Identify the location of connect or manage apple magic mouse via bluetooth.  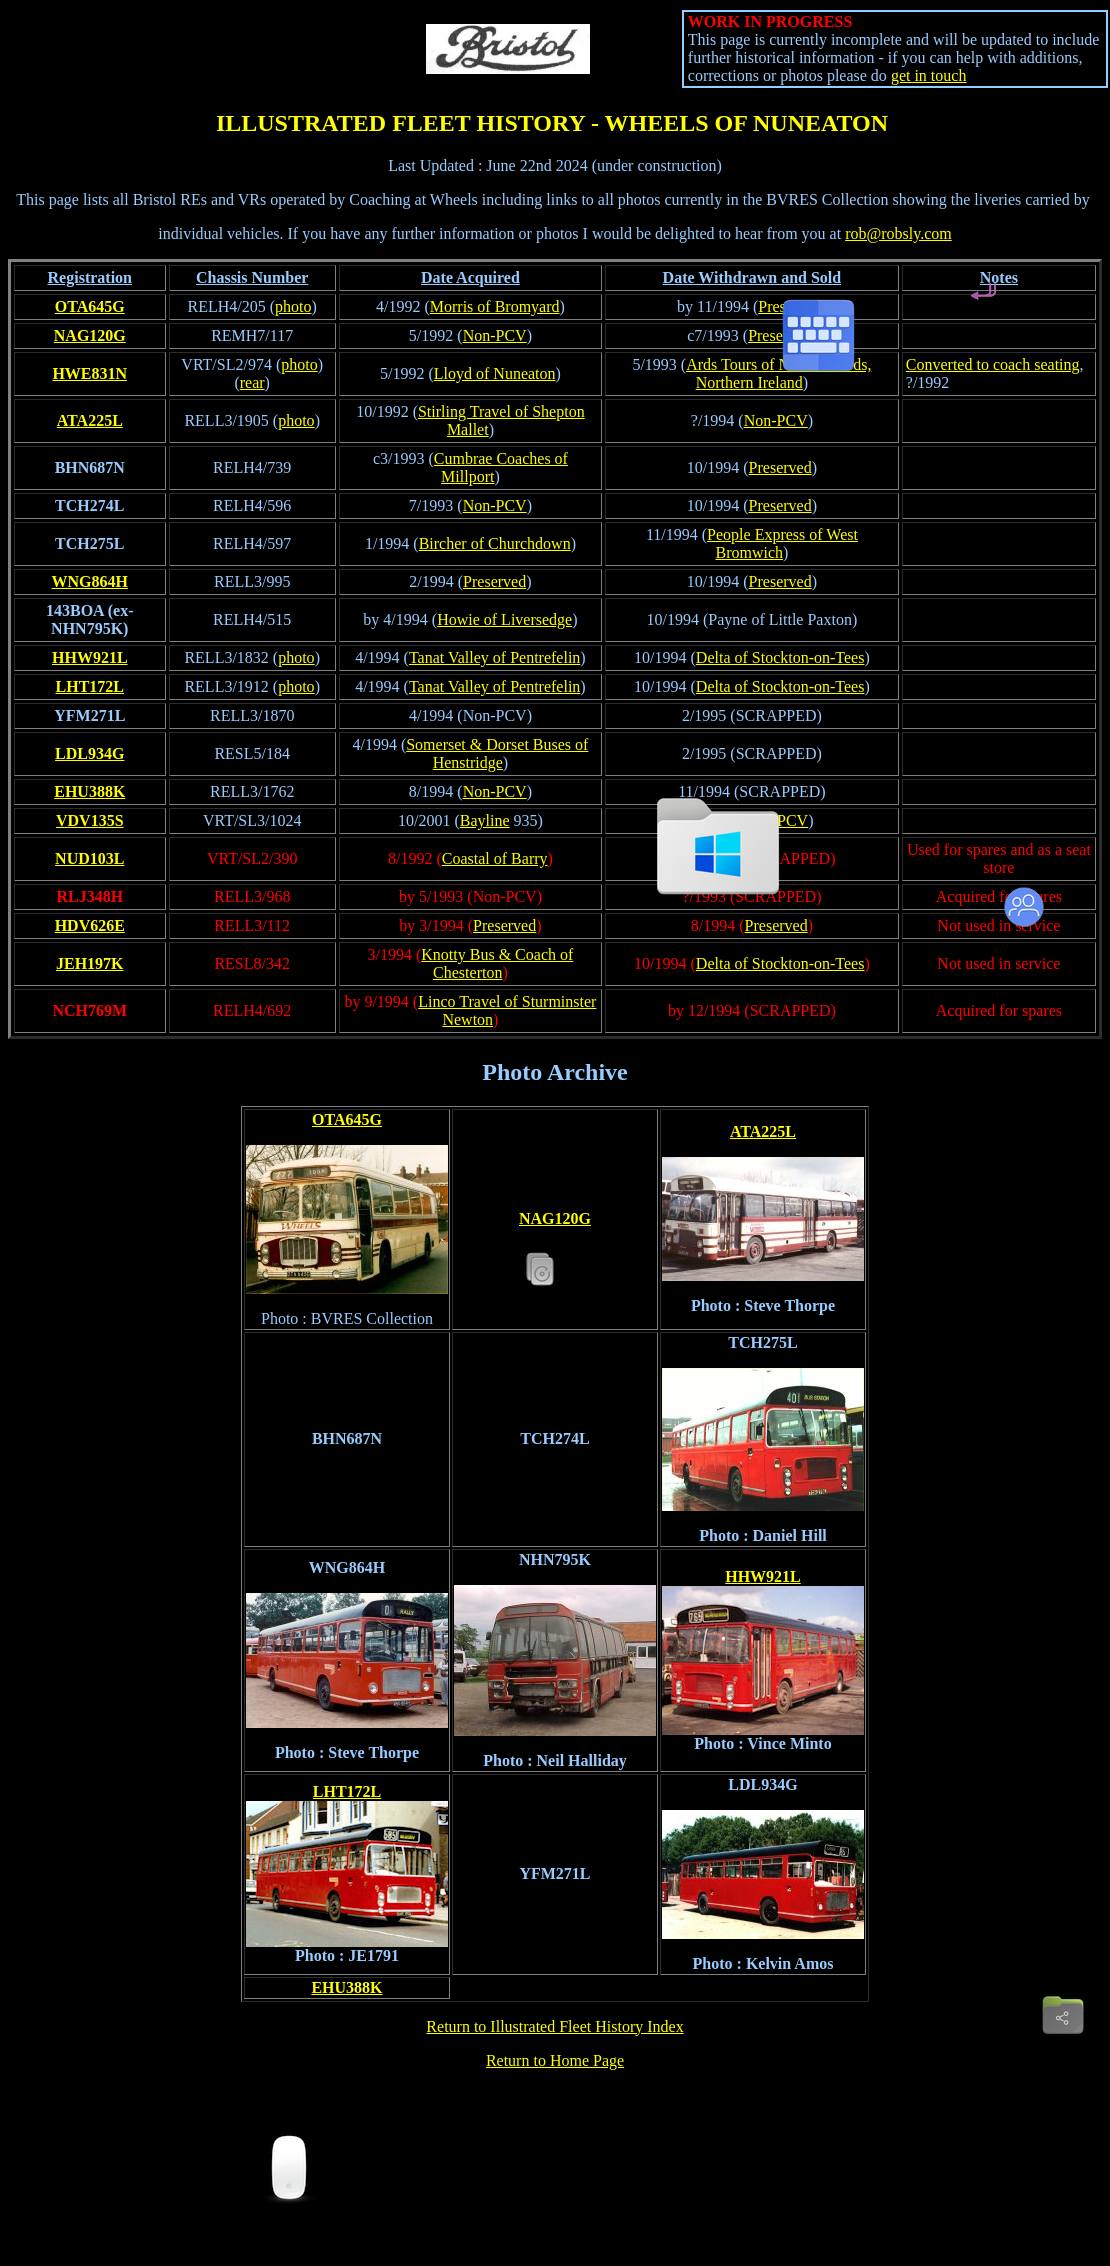
(289, 2170).